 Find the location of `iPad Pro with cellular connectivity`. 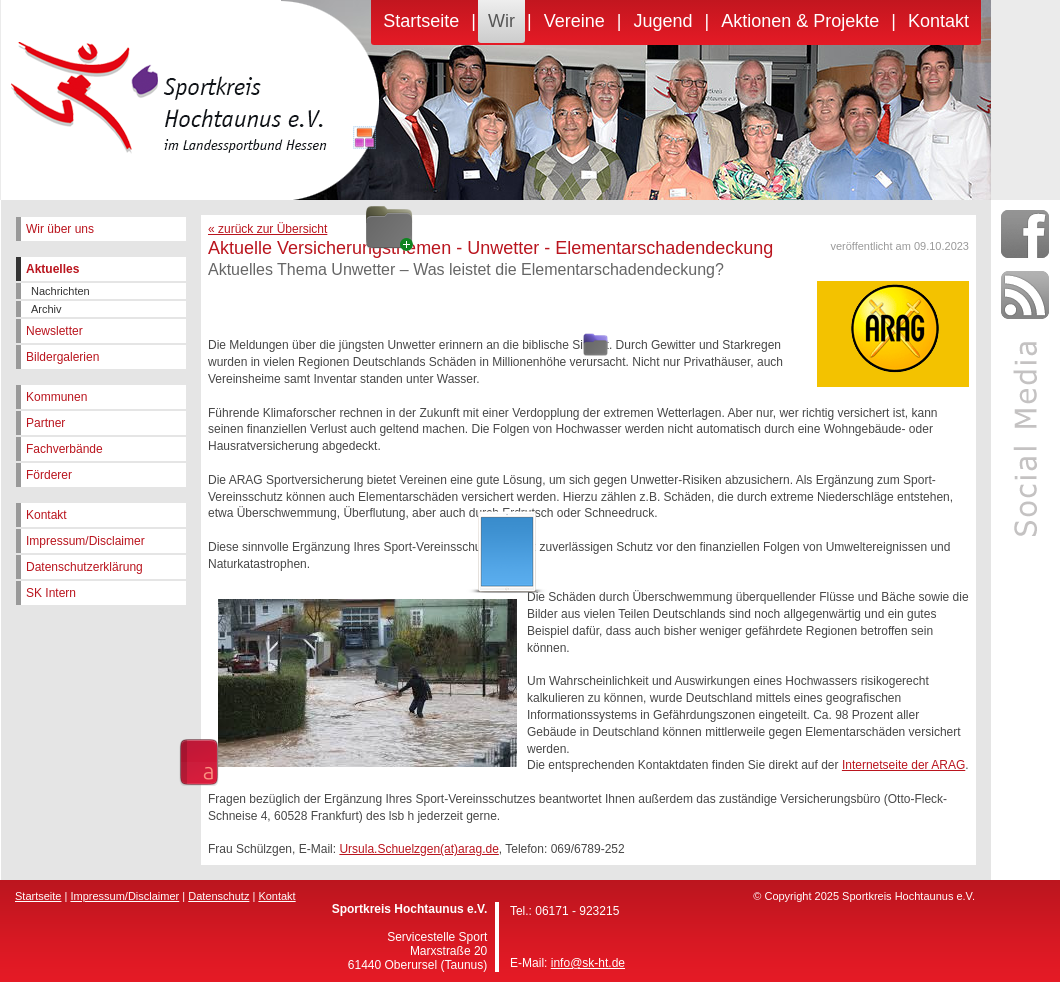

iPad Pro with cellular connectivity is located at coordinates (507, 552).